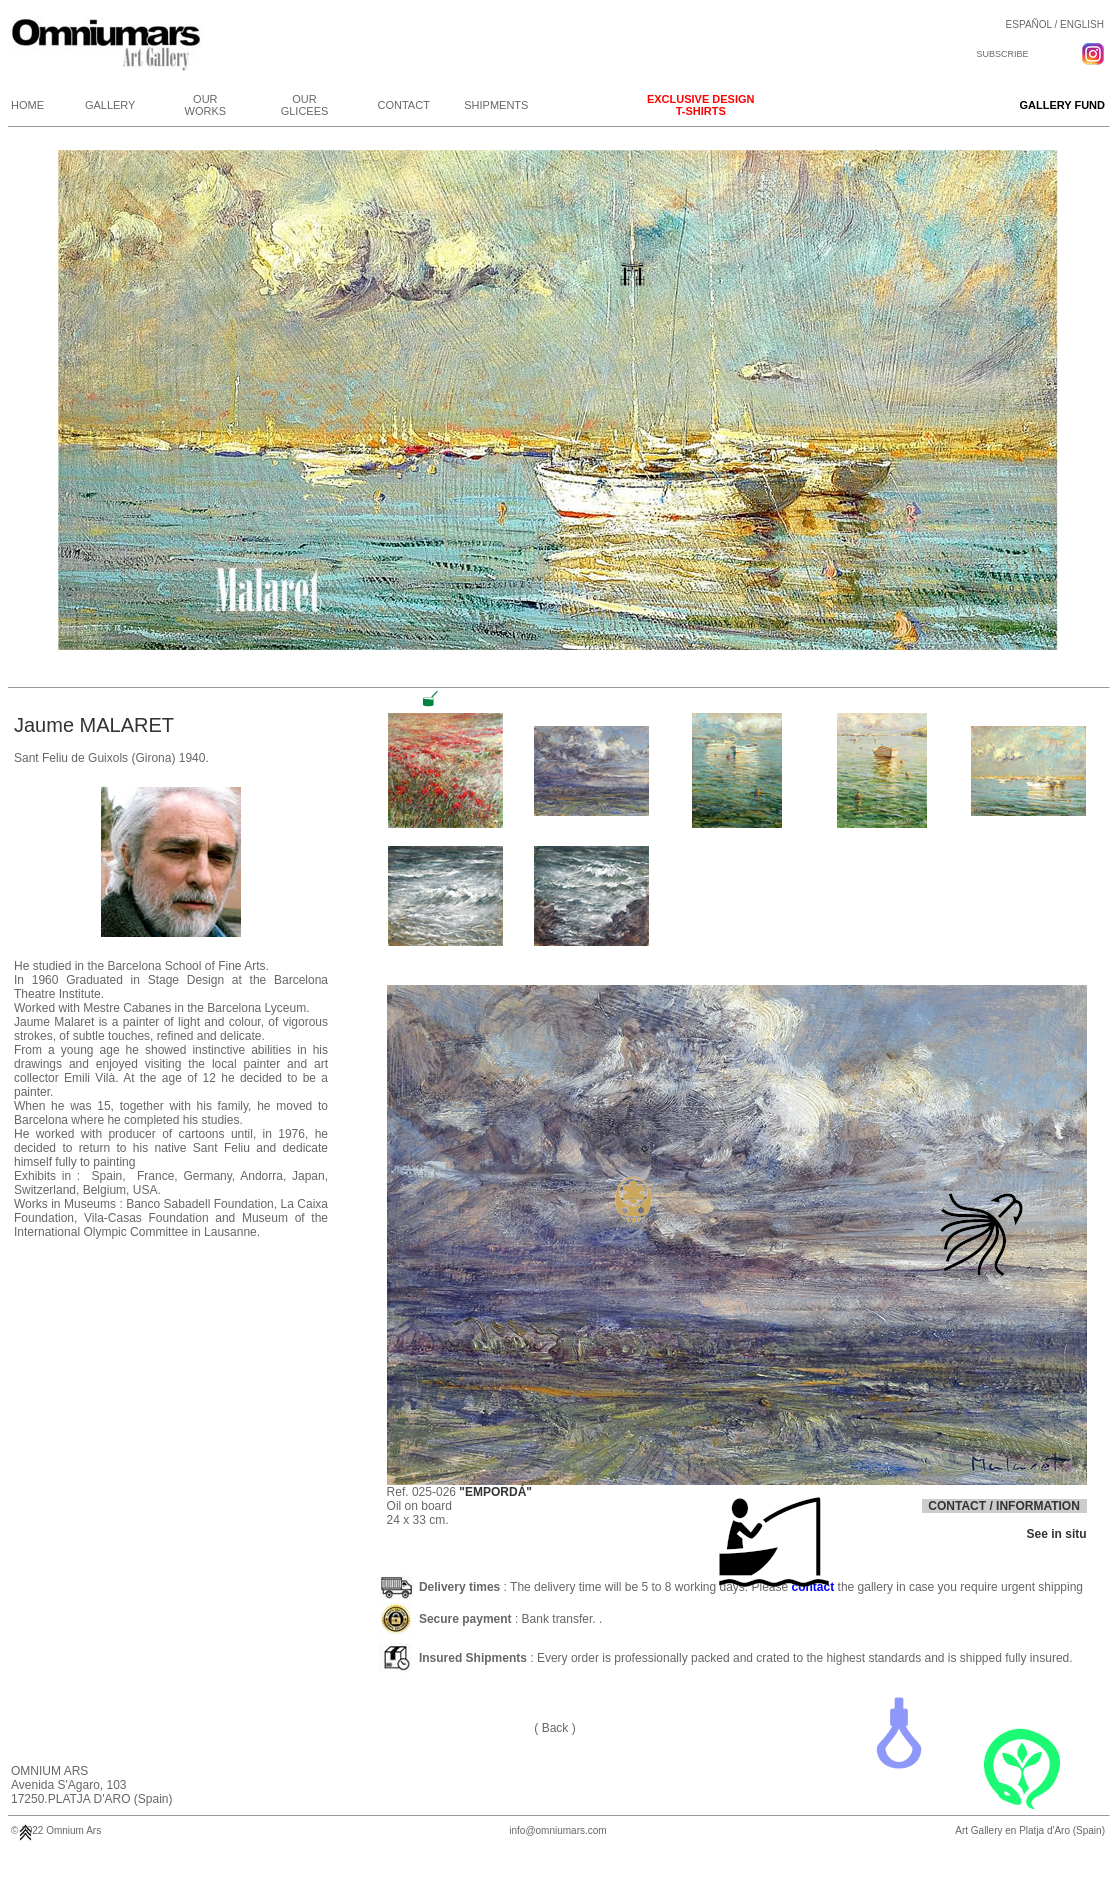 The width and height of the screenshot is (1110, 1877). Describe the element at coordinates (430, 698) in the screenshot. I see `access cooking or recipe features` at that location.